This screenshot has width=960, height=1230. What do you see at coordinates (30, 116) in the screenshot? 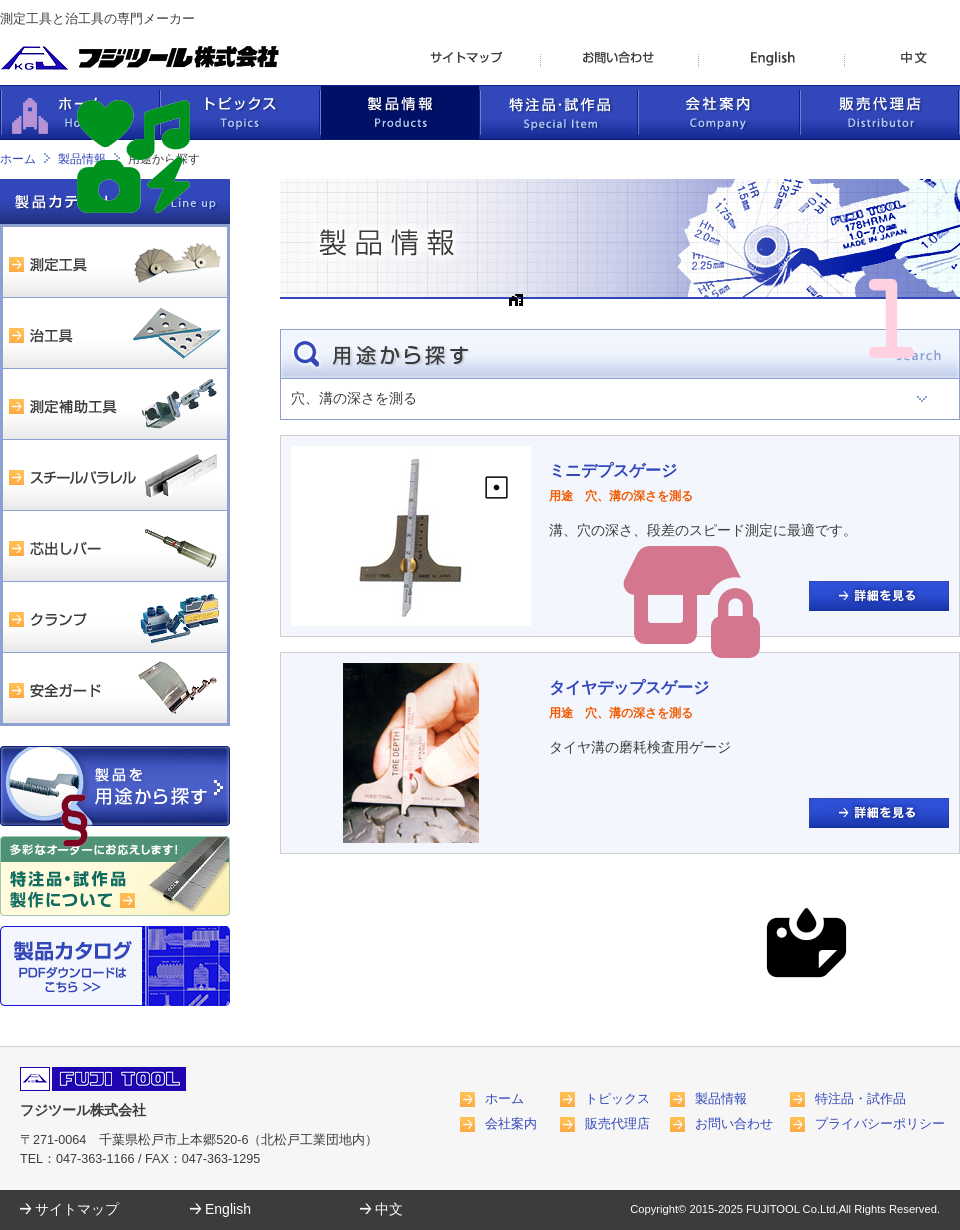
I see `space awesome brand logo` at bounding box center [30, 116].